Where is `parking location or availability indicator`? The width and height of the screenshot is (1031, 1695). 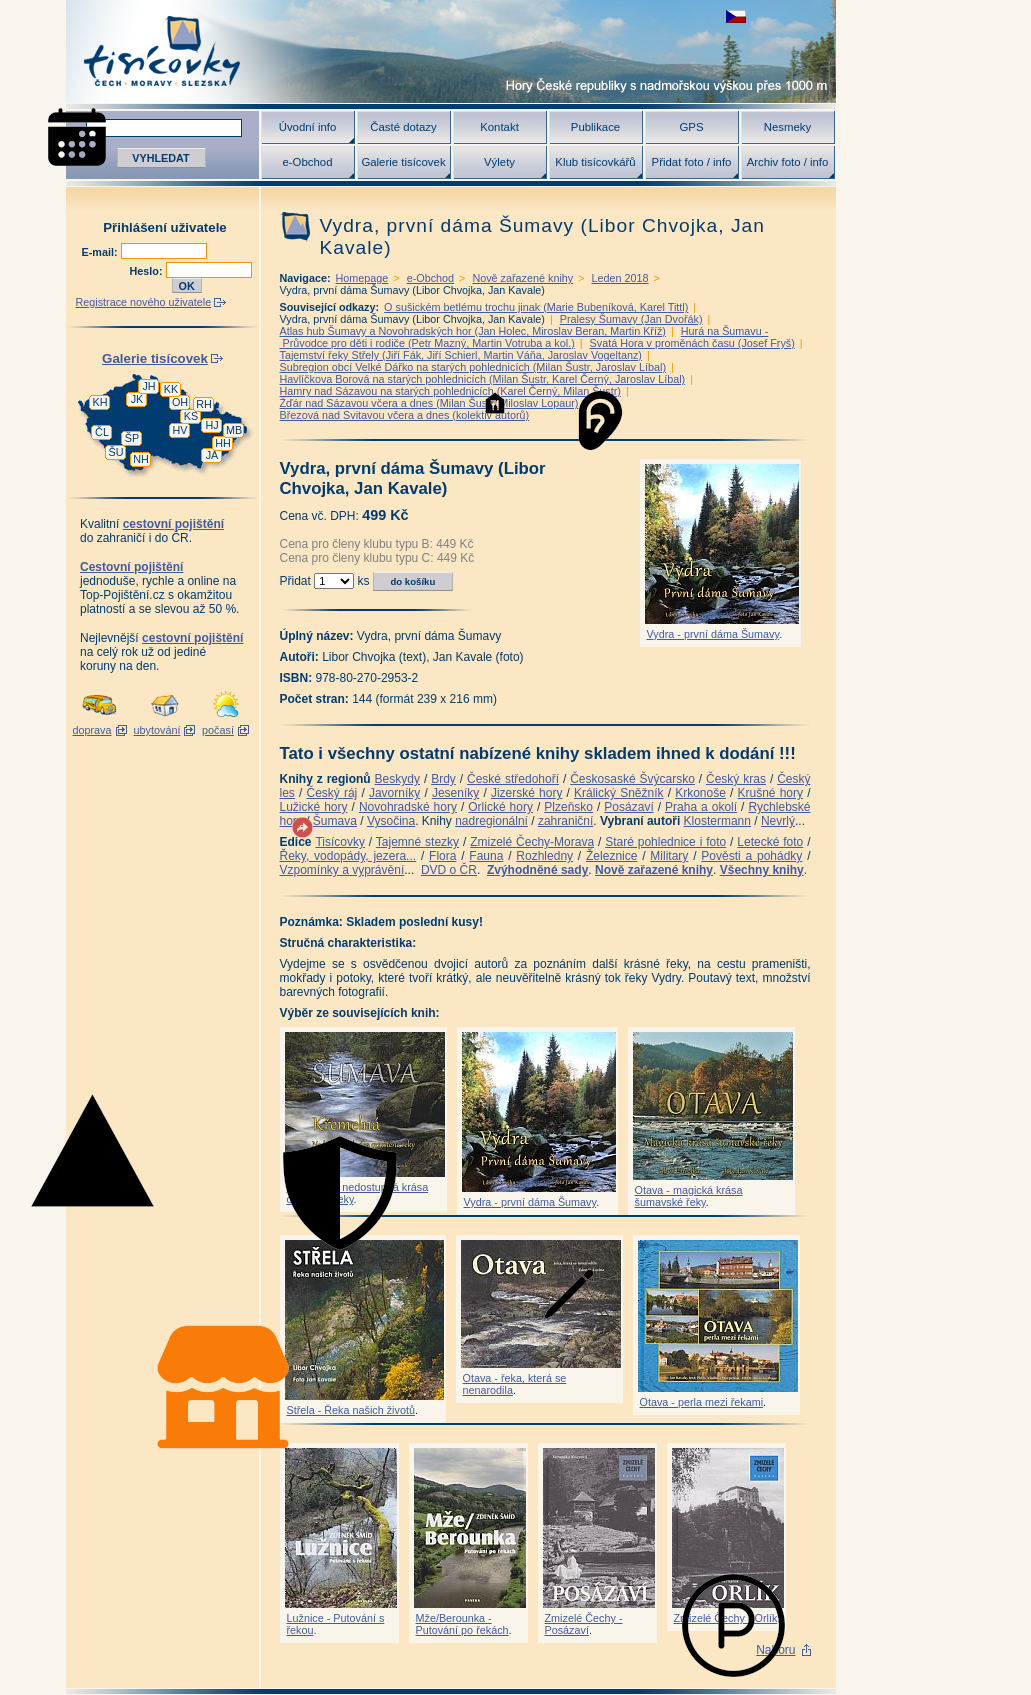 parking location or availability indicator is located at coordinates (733, 1625).